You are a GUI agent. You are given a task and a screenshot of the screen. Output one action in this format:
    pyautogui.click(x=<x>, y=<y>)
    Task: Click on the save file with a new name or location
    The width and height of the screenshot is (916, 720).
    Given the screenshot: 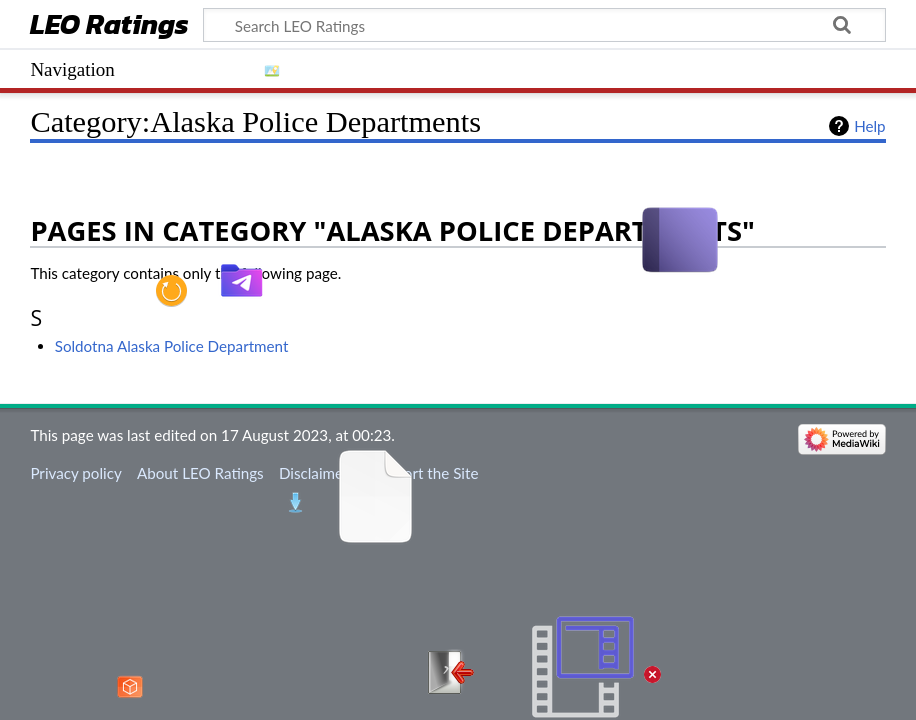 What is the action you would take?
    pyautogui.click(x=295, y=502)
    